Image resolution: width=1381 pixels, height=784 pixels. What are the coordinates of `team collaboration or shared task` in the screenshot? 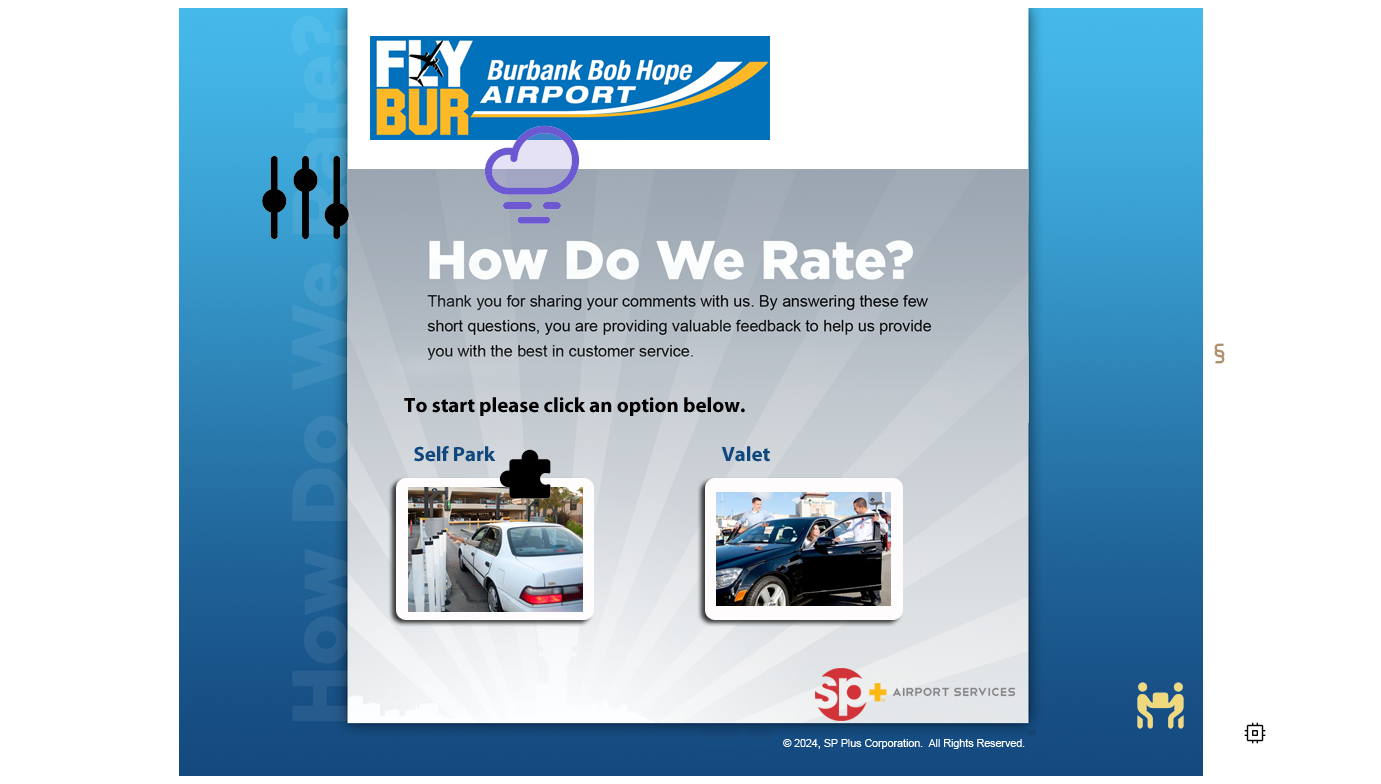 It's located at (1160, 705).